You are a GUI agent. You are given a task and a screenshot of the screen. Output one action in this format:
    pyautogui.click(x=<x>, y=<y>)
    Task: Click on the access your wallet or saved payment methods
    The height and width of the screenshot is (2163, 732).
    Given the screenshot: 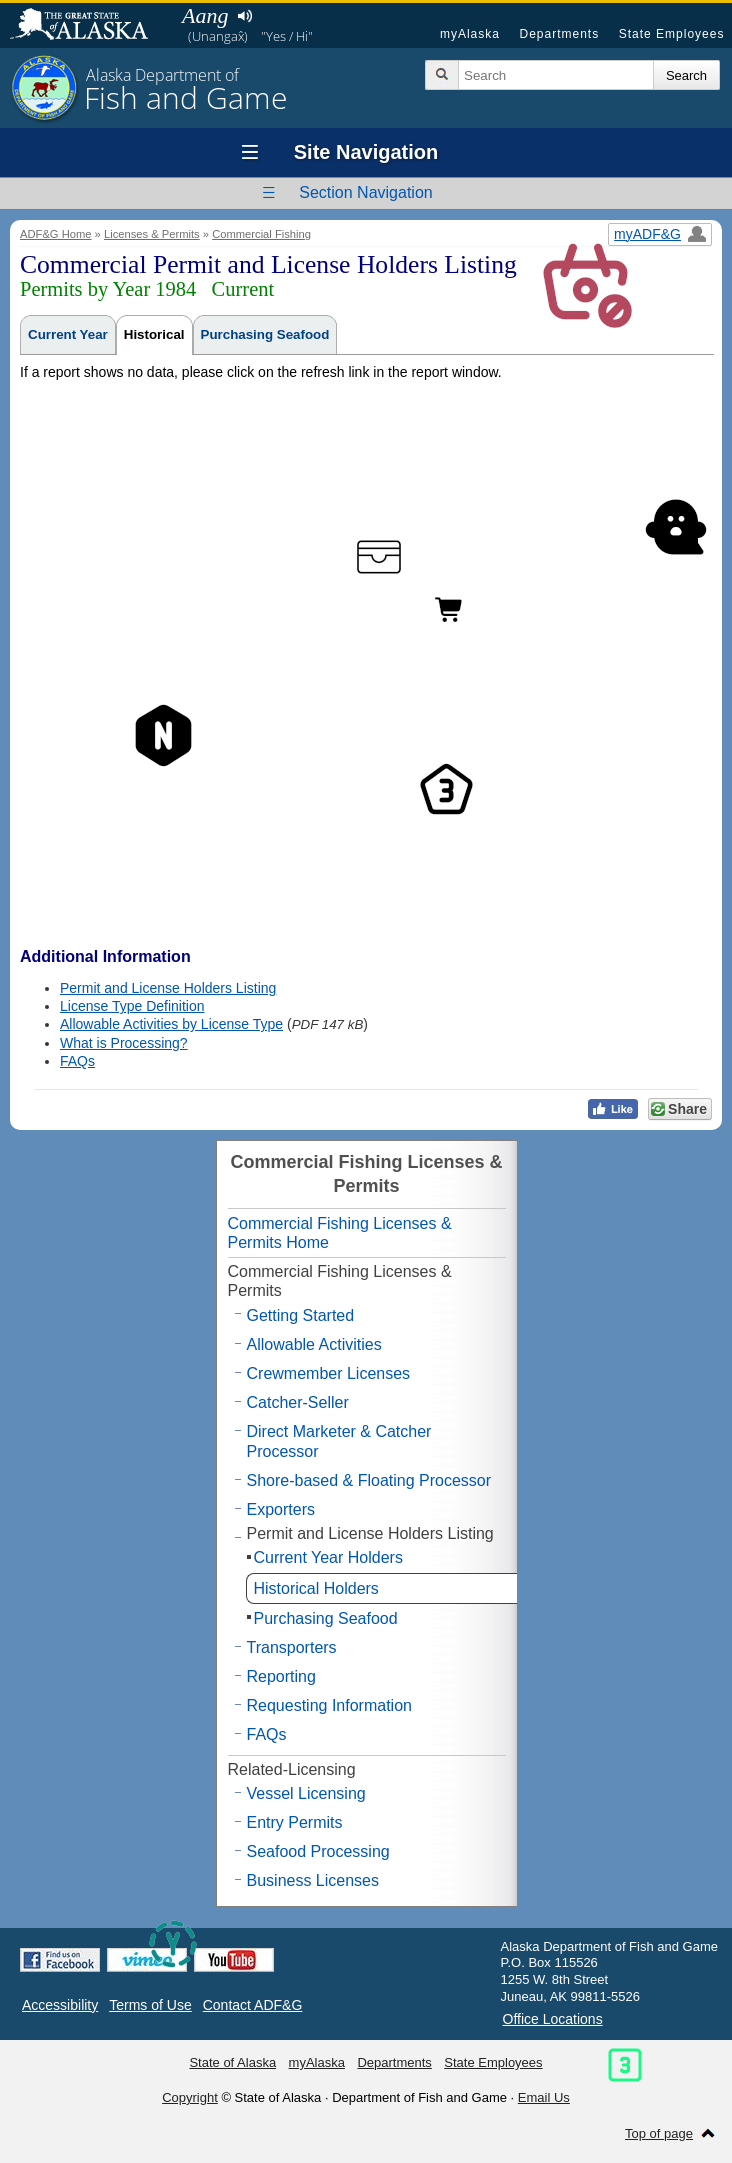 What is the action you would take?
    pyautogui.click(x=379, y=557)
    